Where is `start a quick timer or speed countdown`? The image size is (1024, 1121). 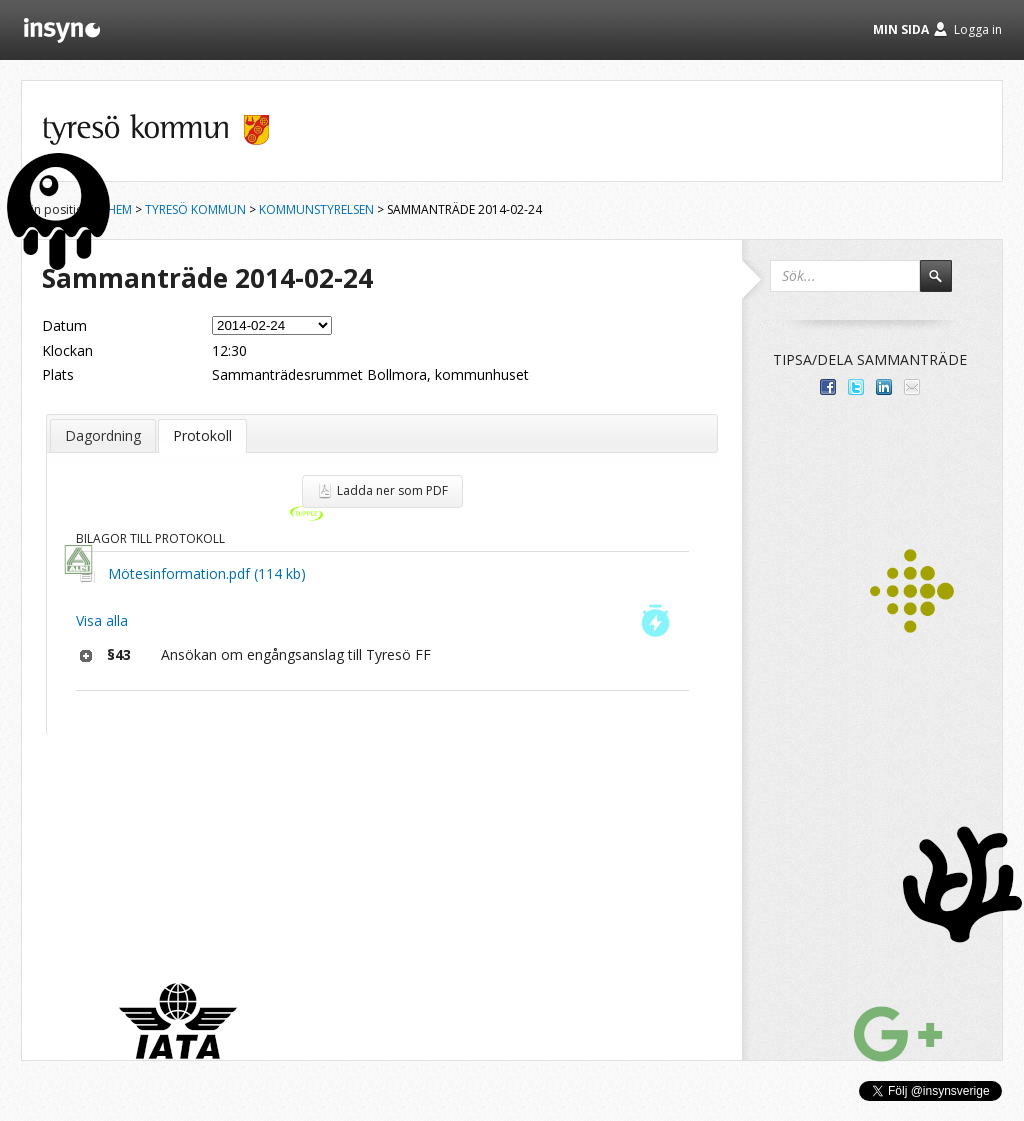
start a quick timer or speed countdown is located at coordinates (655, 621).